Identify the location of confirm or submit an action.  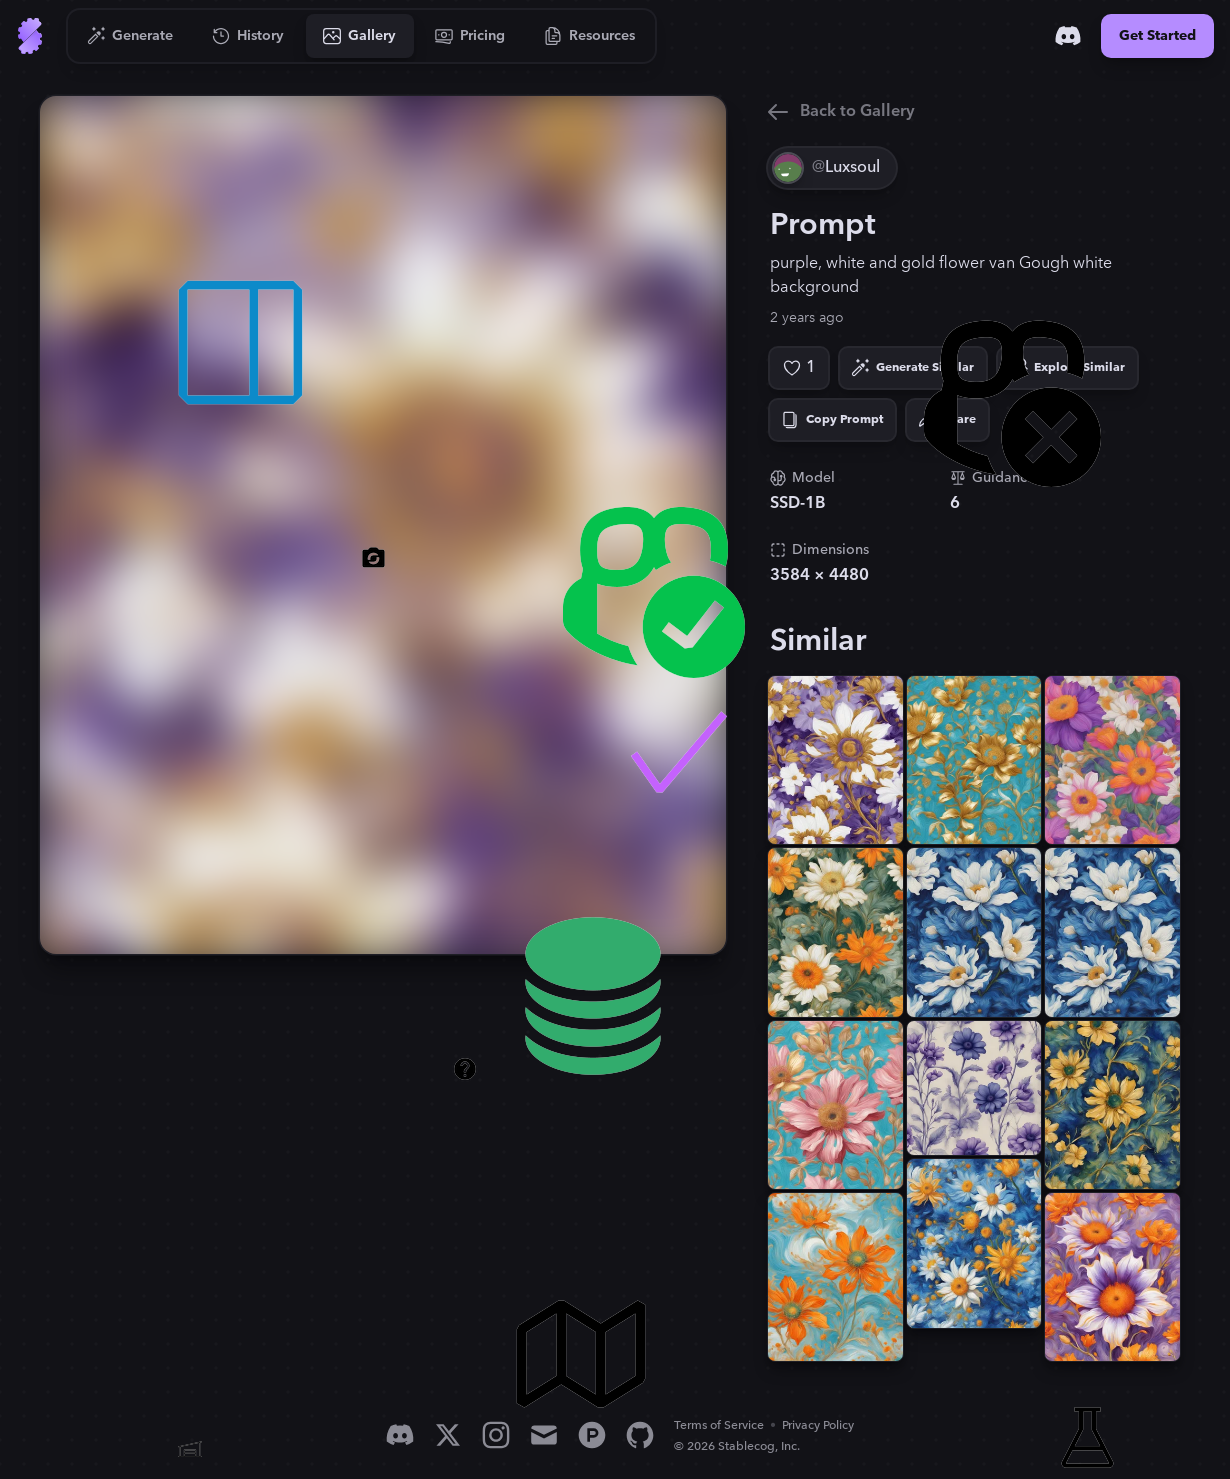
(678, 752).